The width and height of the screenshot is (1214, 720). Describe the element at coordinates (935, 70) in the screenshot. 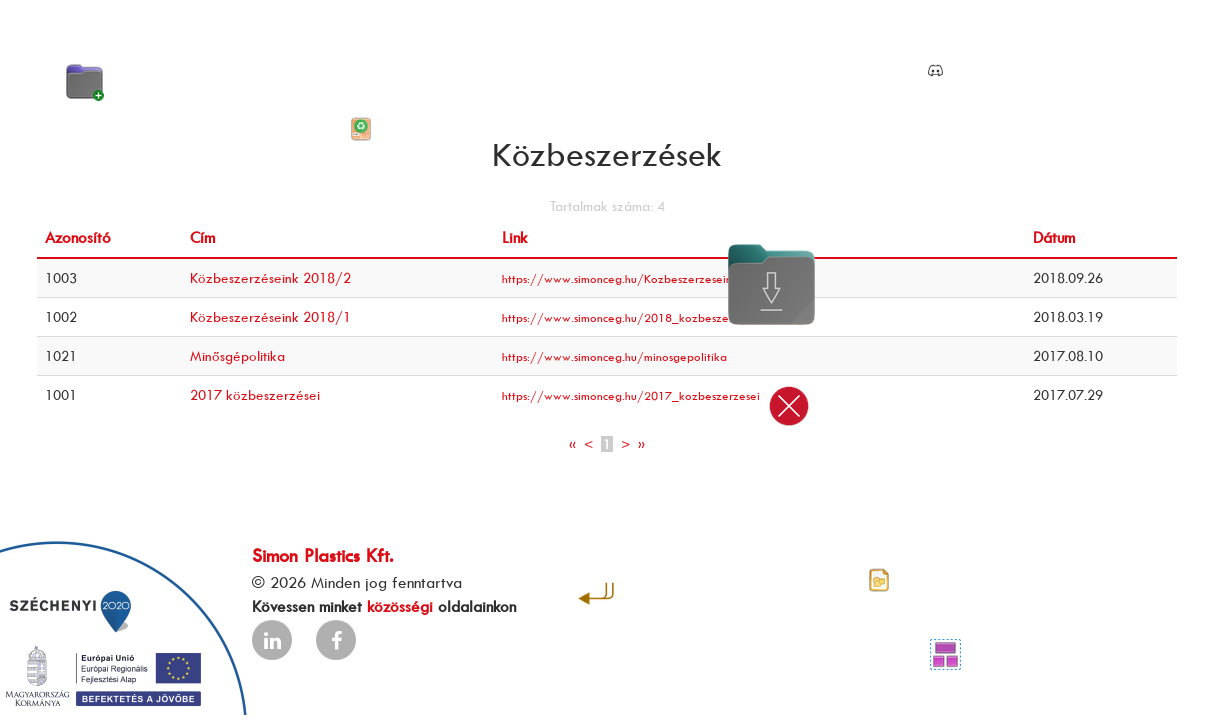

I see `open Discord app` at that location.